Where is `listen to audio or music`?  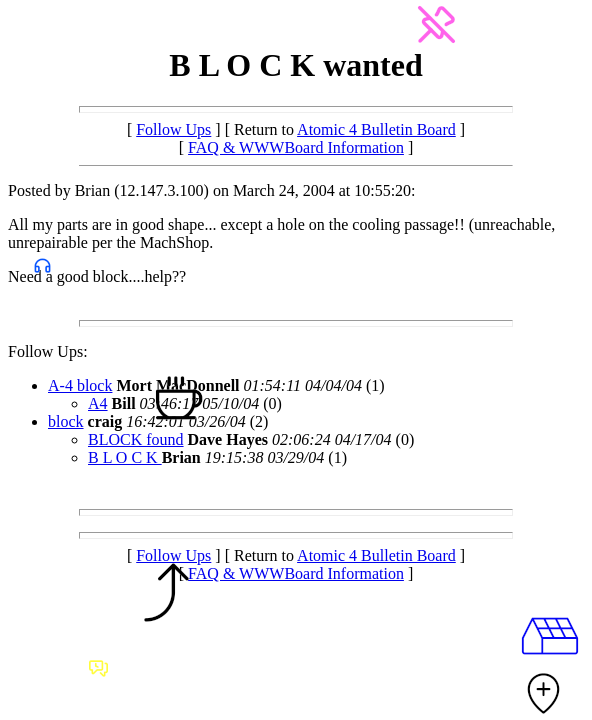 listen to audio or music is located at coordinates (42, 266).